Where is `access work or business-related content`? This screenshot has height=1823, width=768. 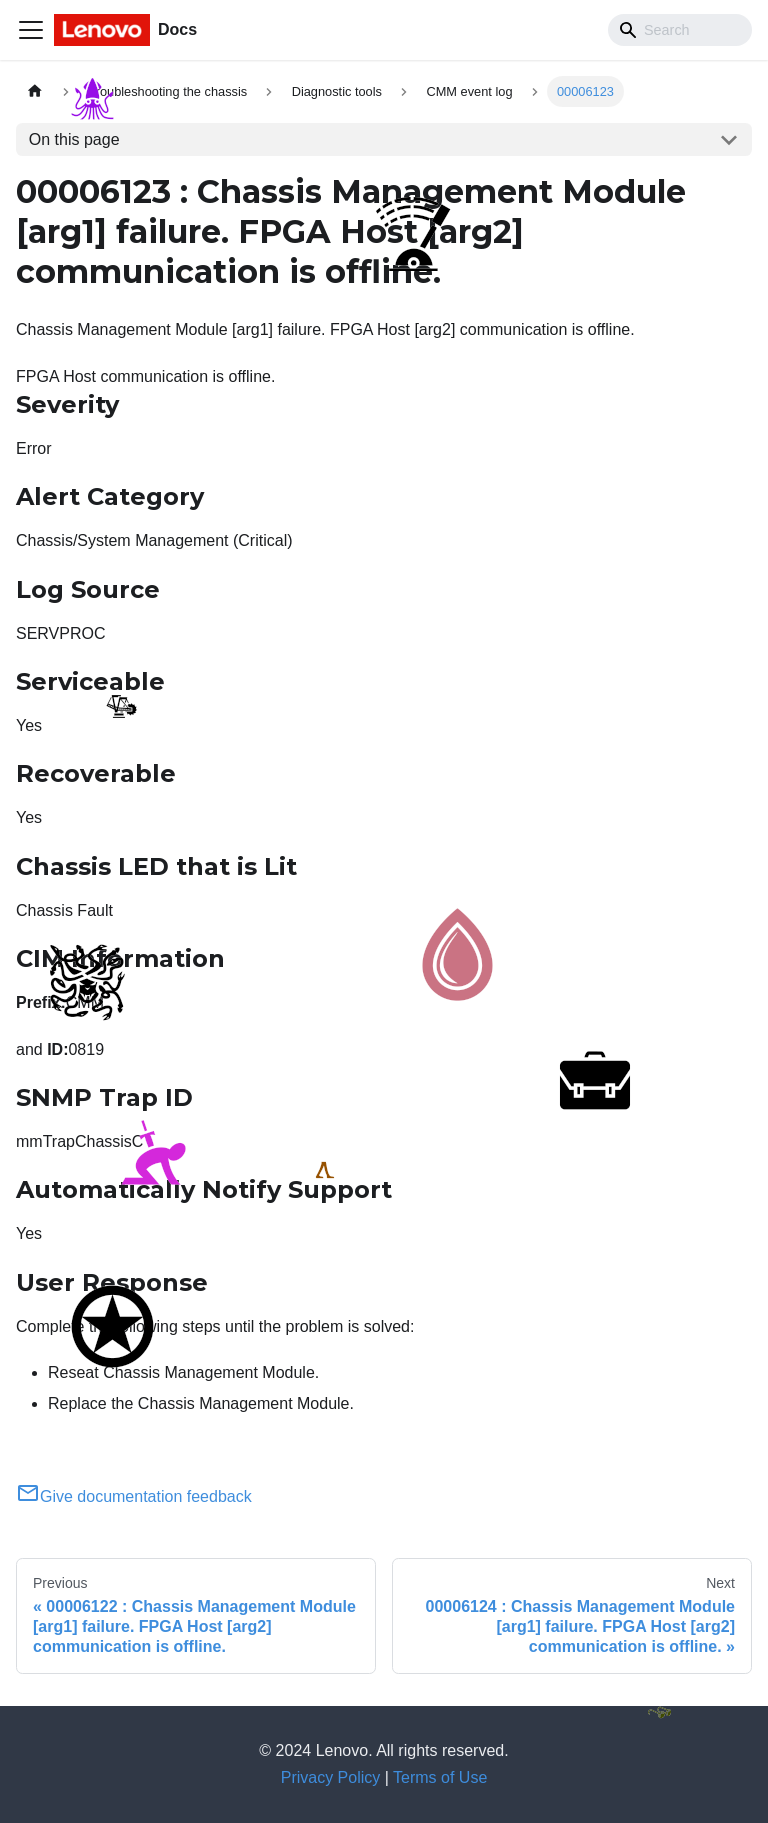
access work or business-related content is located at coordinates (595, 1082).